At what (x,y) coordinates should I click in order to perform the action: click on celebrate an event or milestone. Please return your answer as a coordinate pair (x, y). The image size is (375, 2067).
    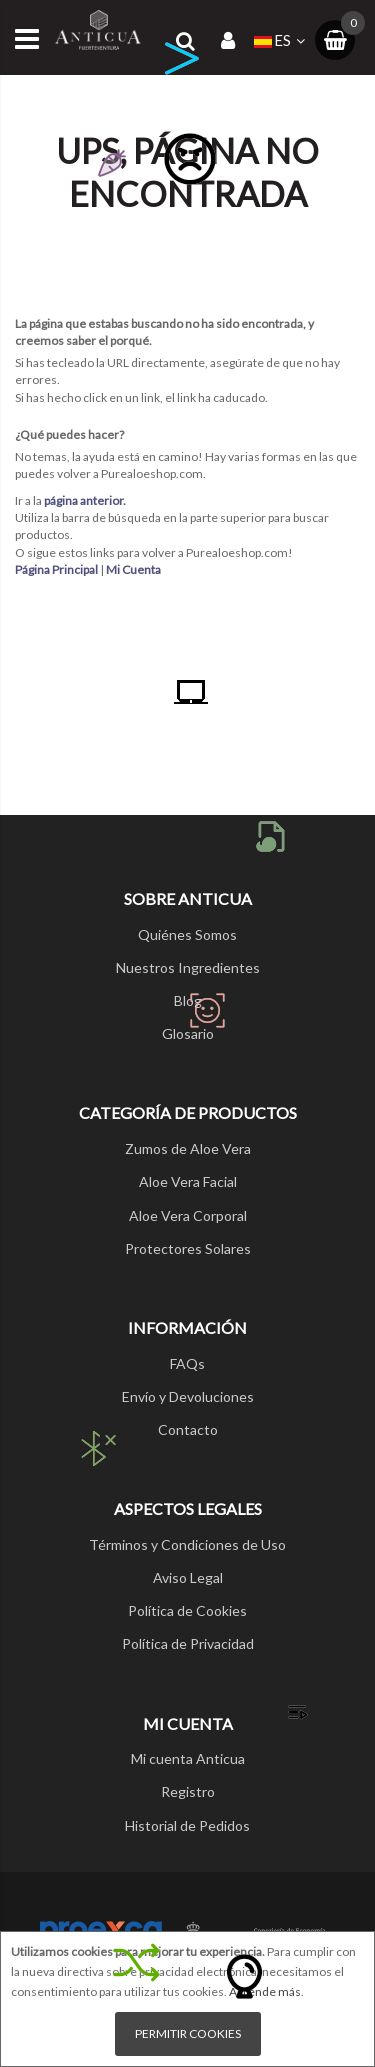
    Looking at the image, I should click on (244, 1976).